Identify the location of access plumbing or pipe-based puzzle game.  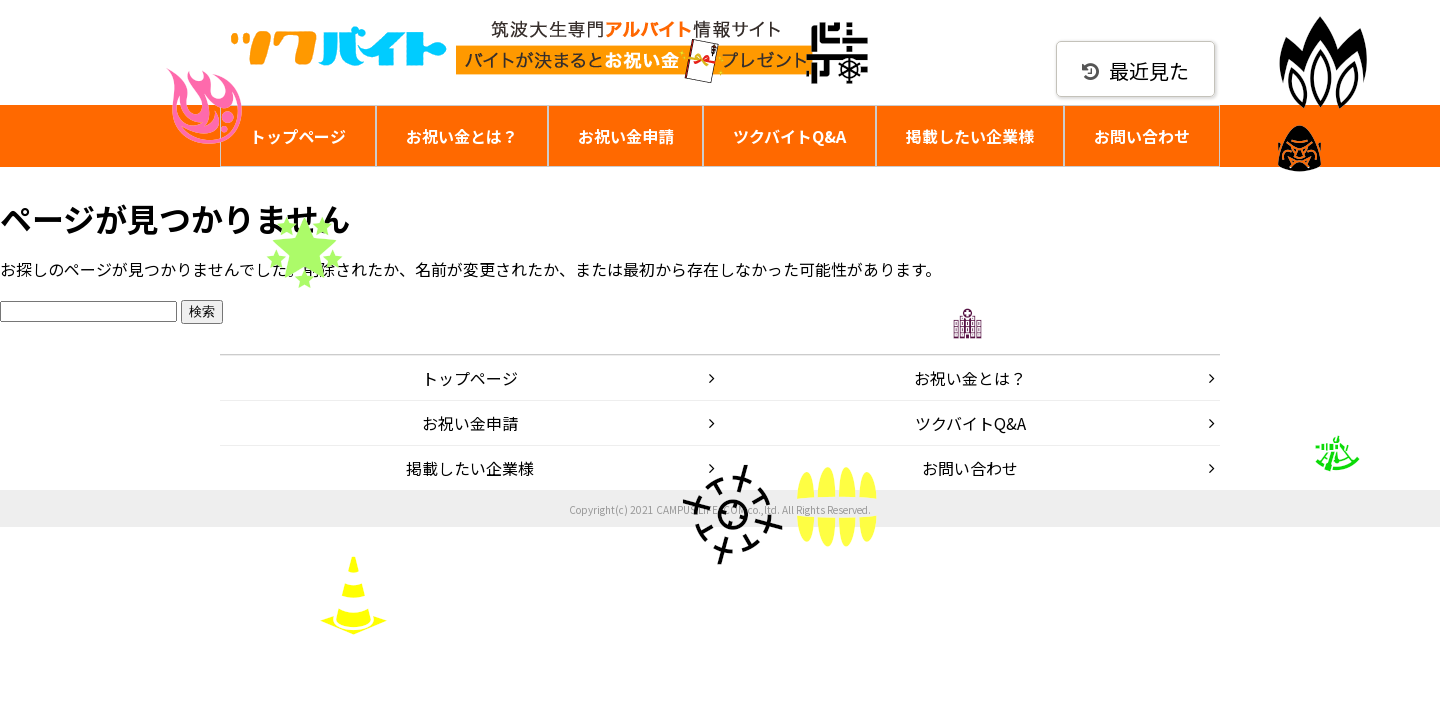
(837, 53).